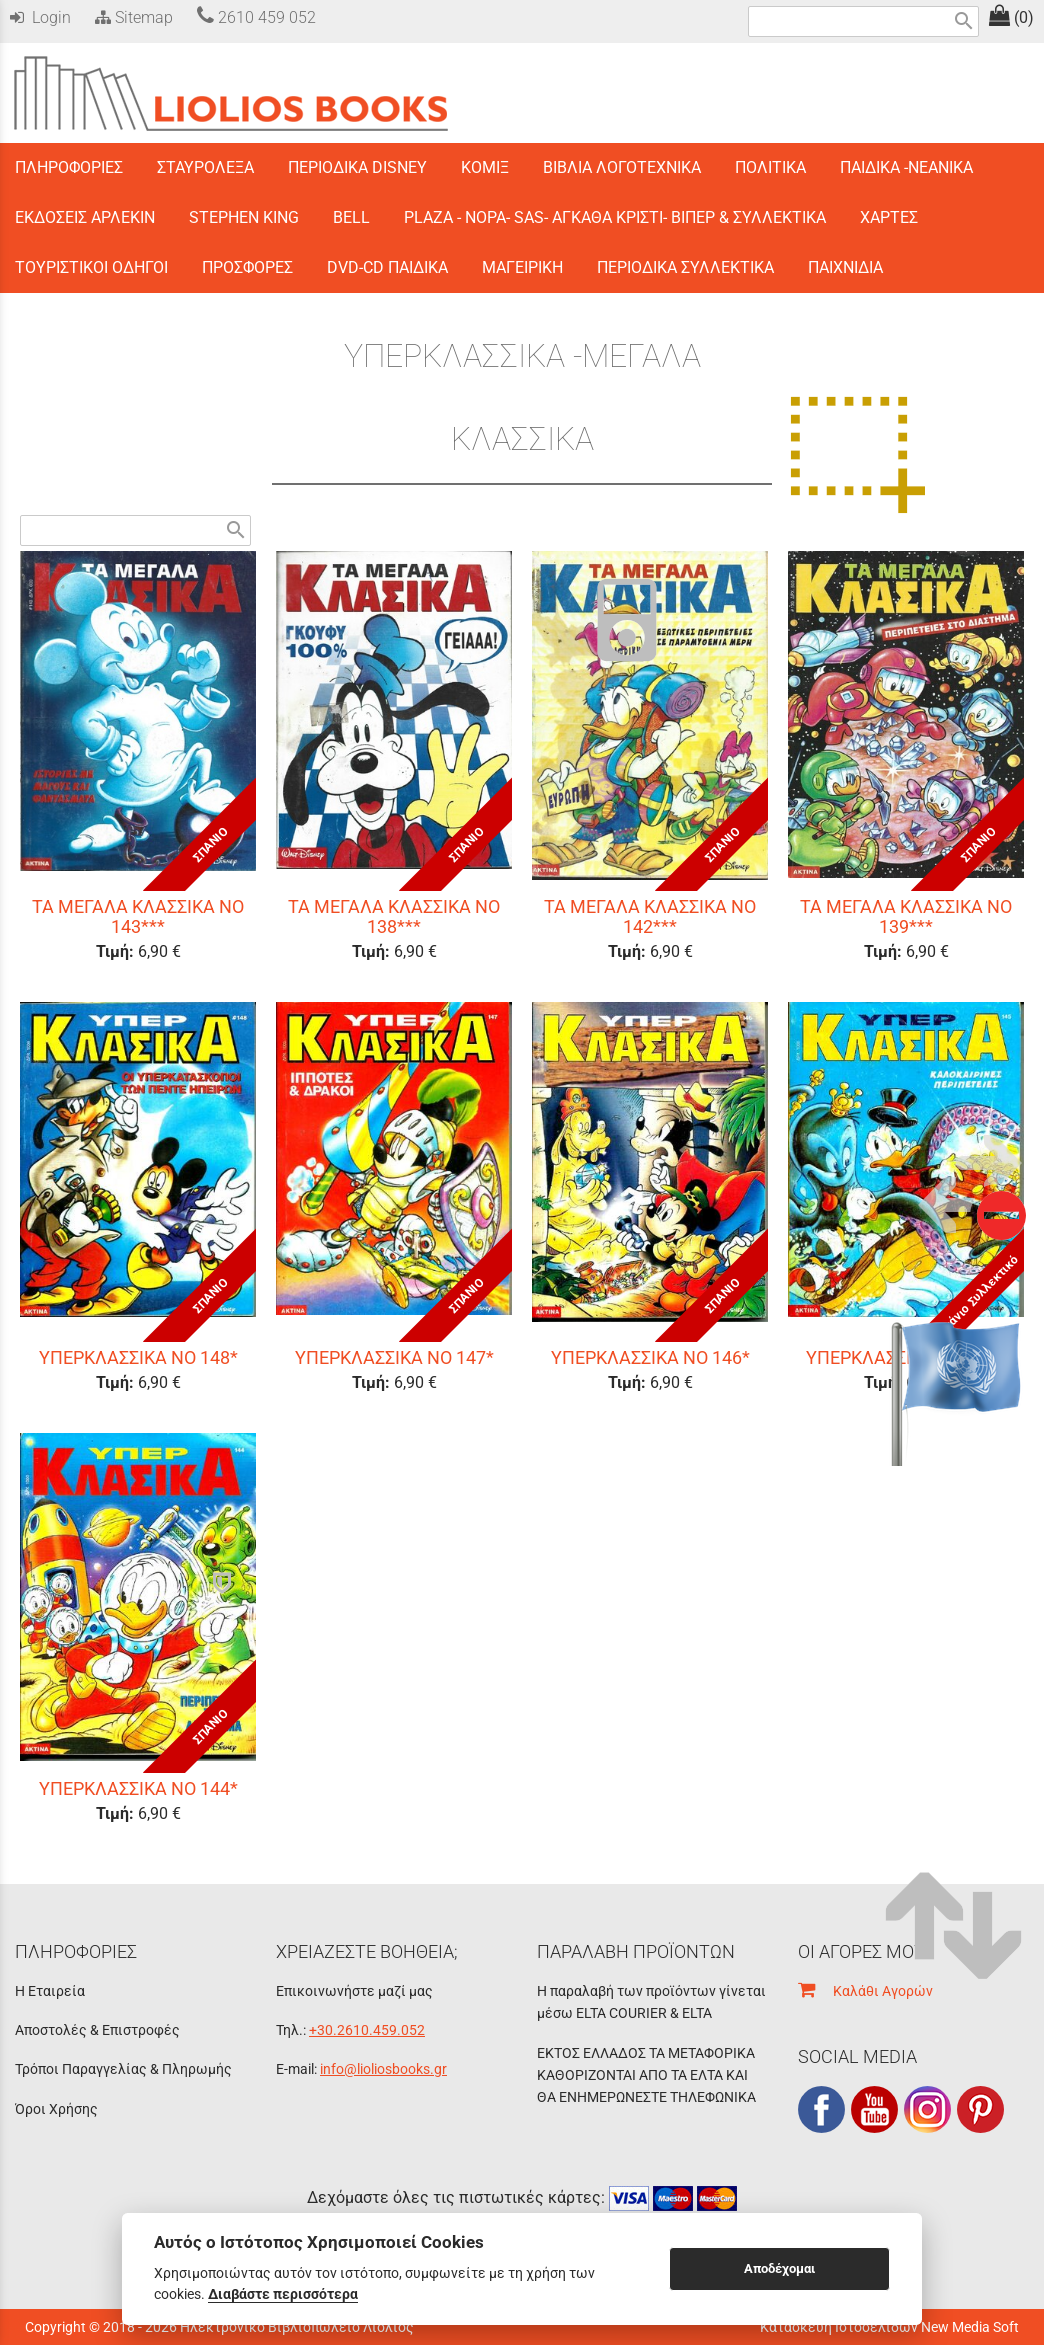 Image resolution: width=1044 pixels, height=2345 pixels. What do you see at coordinates (970, 1184) in the screenshot?
I see `network connection error` at bounding box center [970, 1184].